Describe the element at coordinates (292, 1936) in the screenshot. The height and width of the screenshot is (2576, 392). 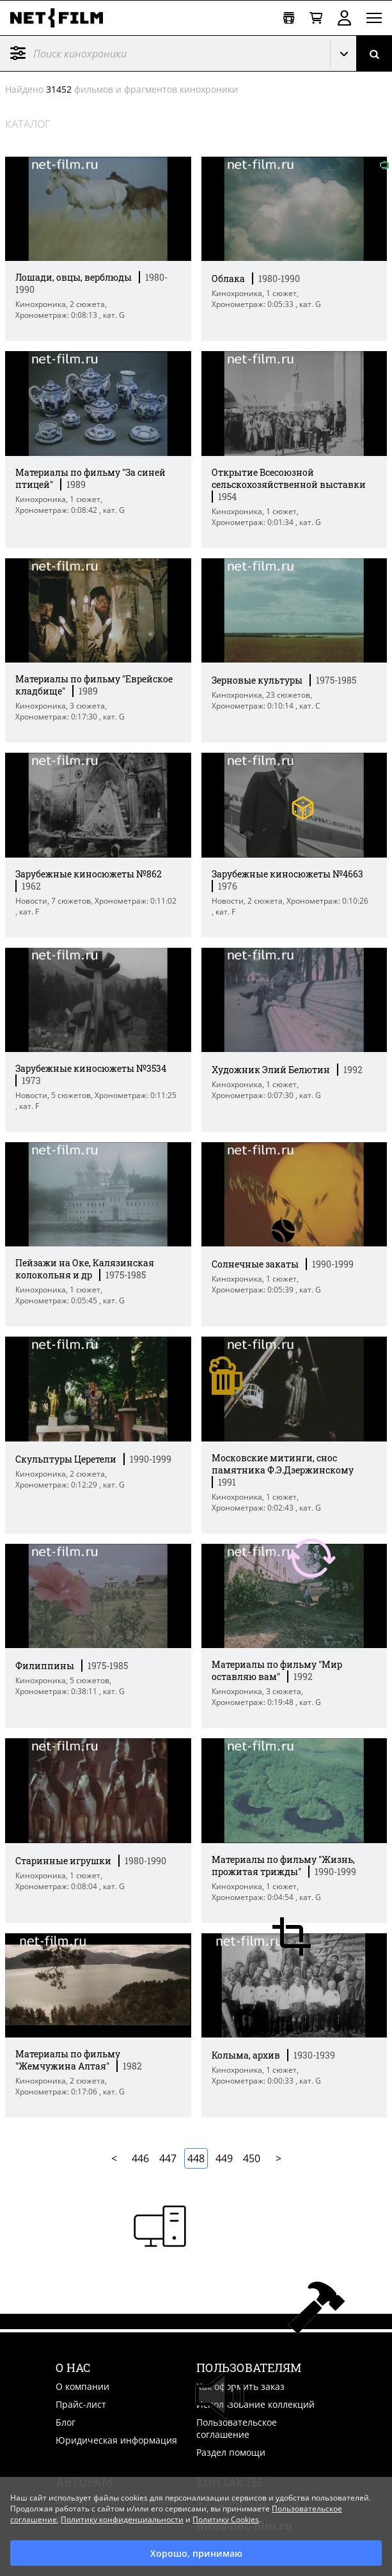
I see `crop an image or photo` at that location.